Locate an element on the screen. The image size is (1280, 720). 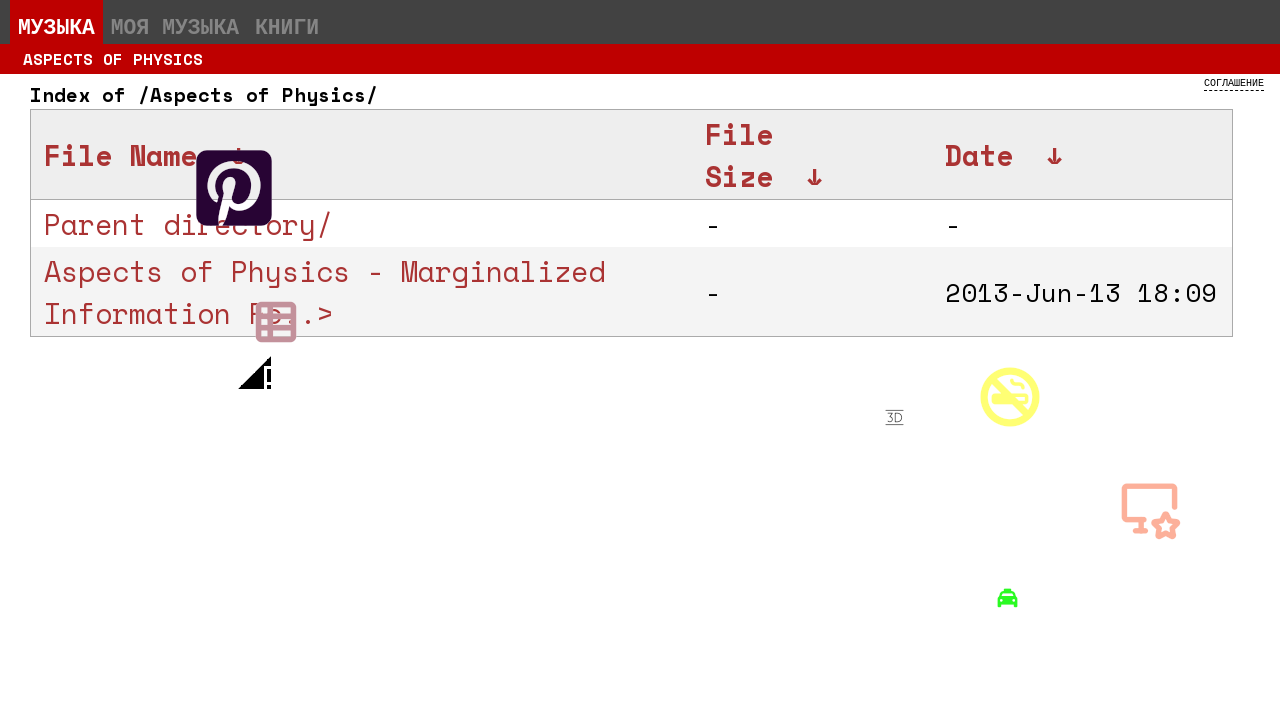
toggle 3D view mode is located at coordinates (894, 417).